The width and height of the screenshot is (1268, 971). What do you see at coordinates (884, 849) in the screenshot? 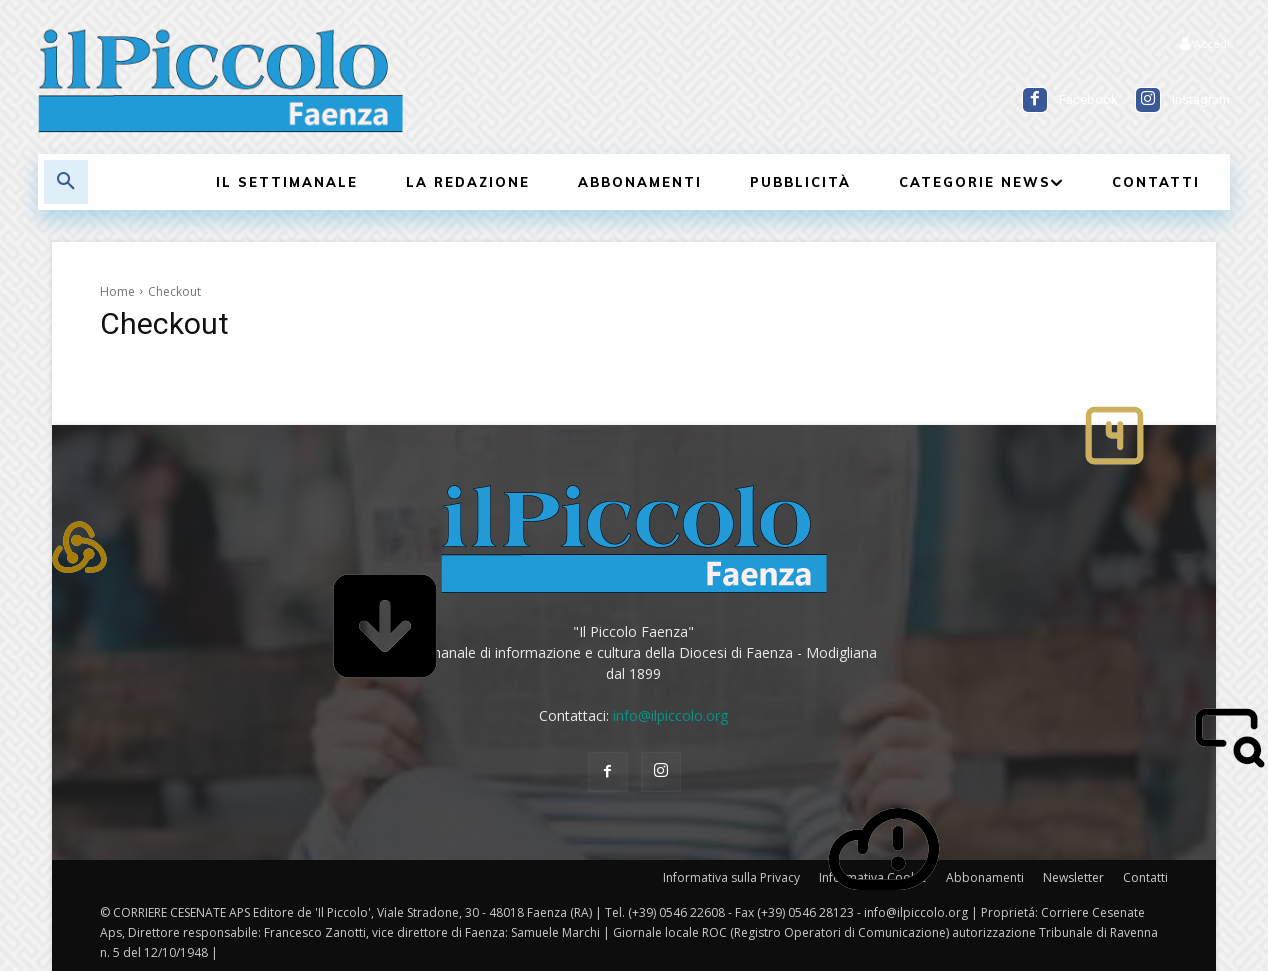
I see `cloud storage warning or error` at bounding box center [884, 849].